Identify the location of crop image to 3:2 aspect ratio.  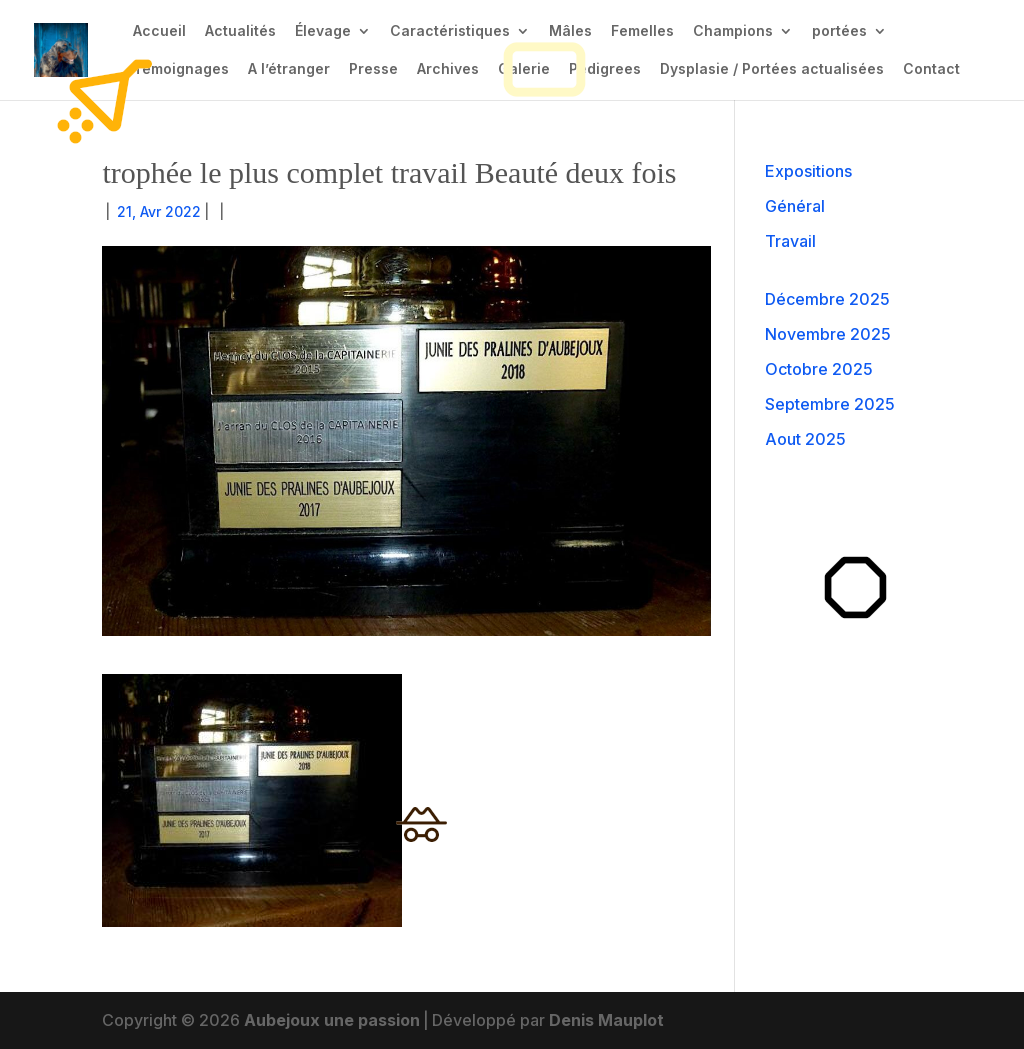
(544, 69).